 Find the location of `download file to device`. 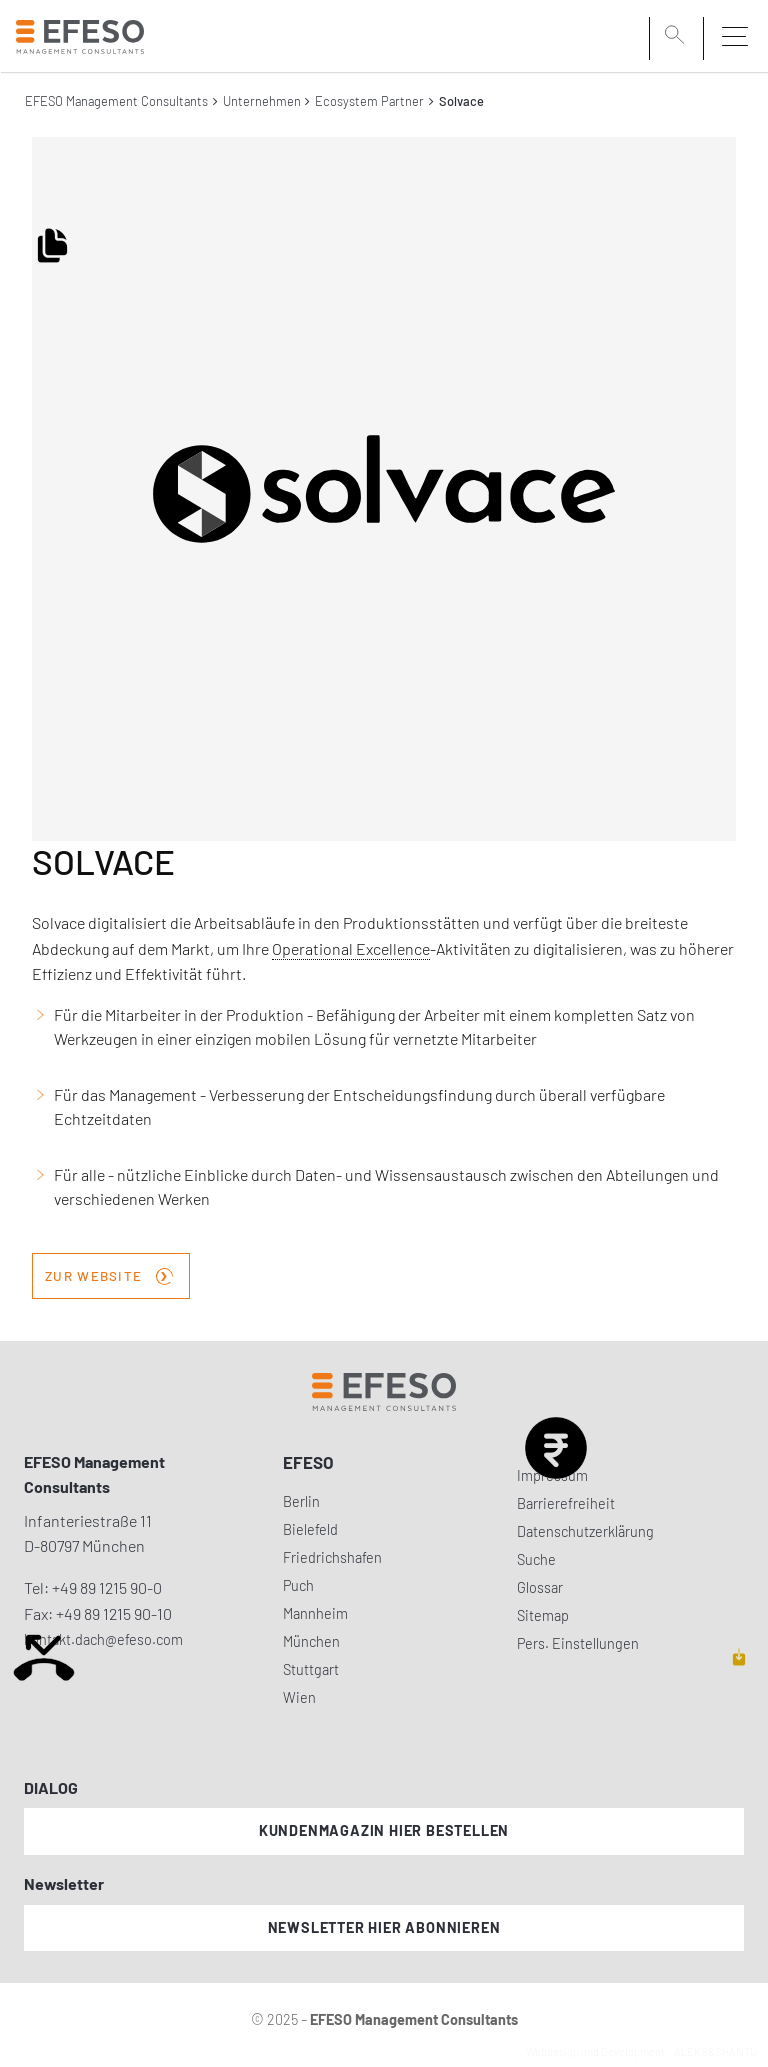

download file to device is located at coordinates (739, 1657).